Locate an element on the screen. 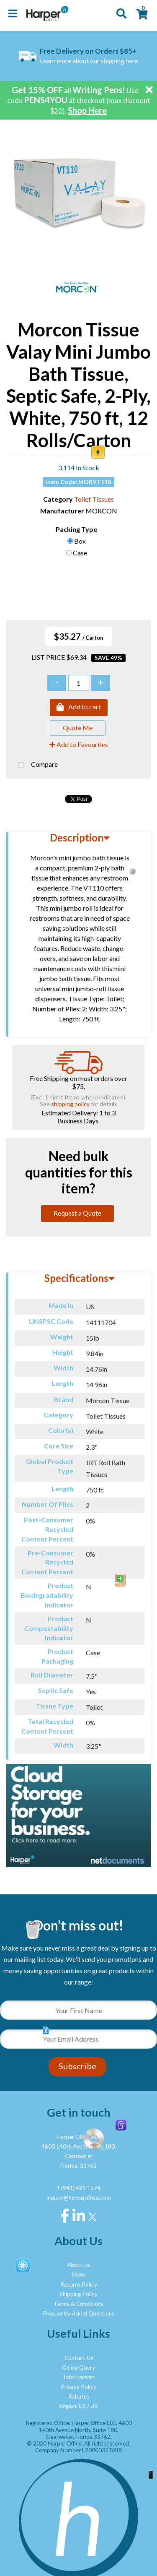 Image resolution: width=157 pixels, height=2576 pixels. homepod mini smart speaker device is located at coordinates (132, 872).